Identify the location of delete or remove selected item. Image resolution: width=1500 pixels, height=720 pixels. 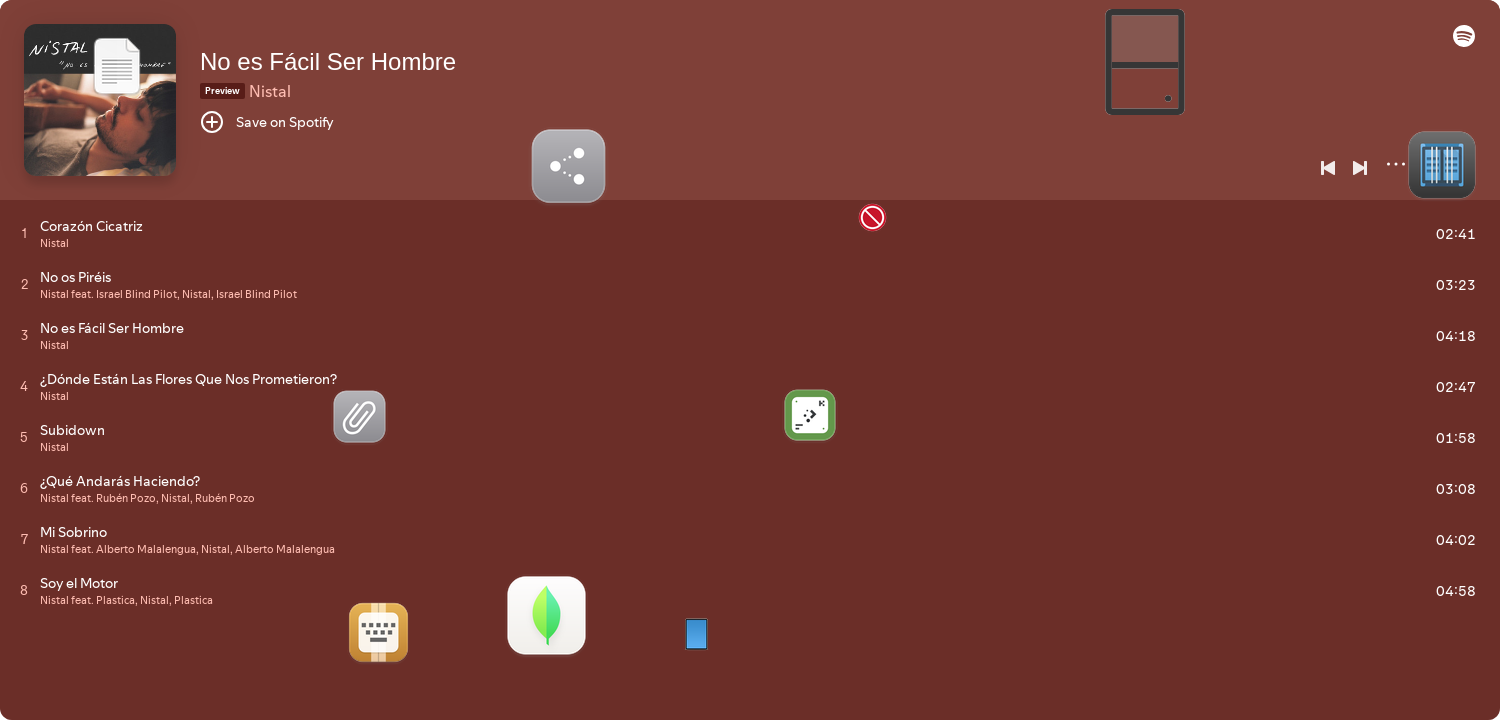
(872, 217).